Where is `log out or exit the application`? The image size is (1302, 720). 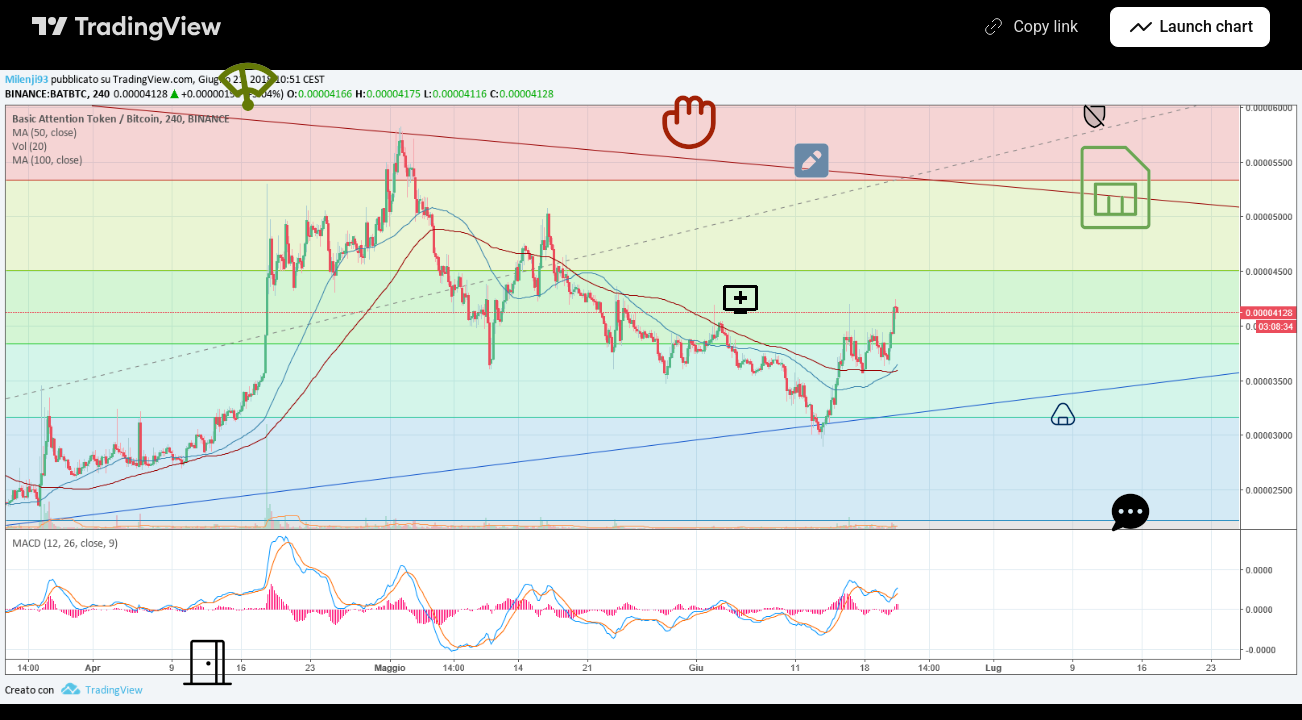 log out or exit the application is located at coordinates (207, 662).